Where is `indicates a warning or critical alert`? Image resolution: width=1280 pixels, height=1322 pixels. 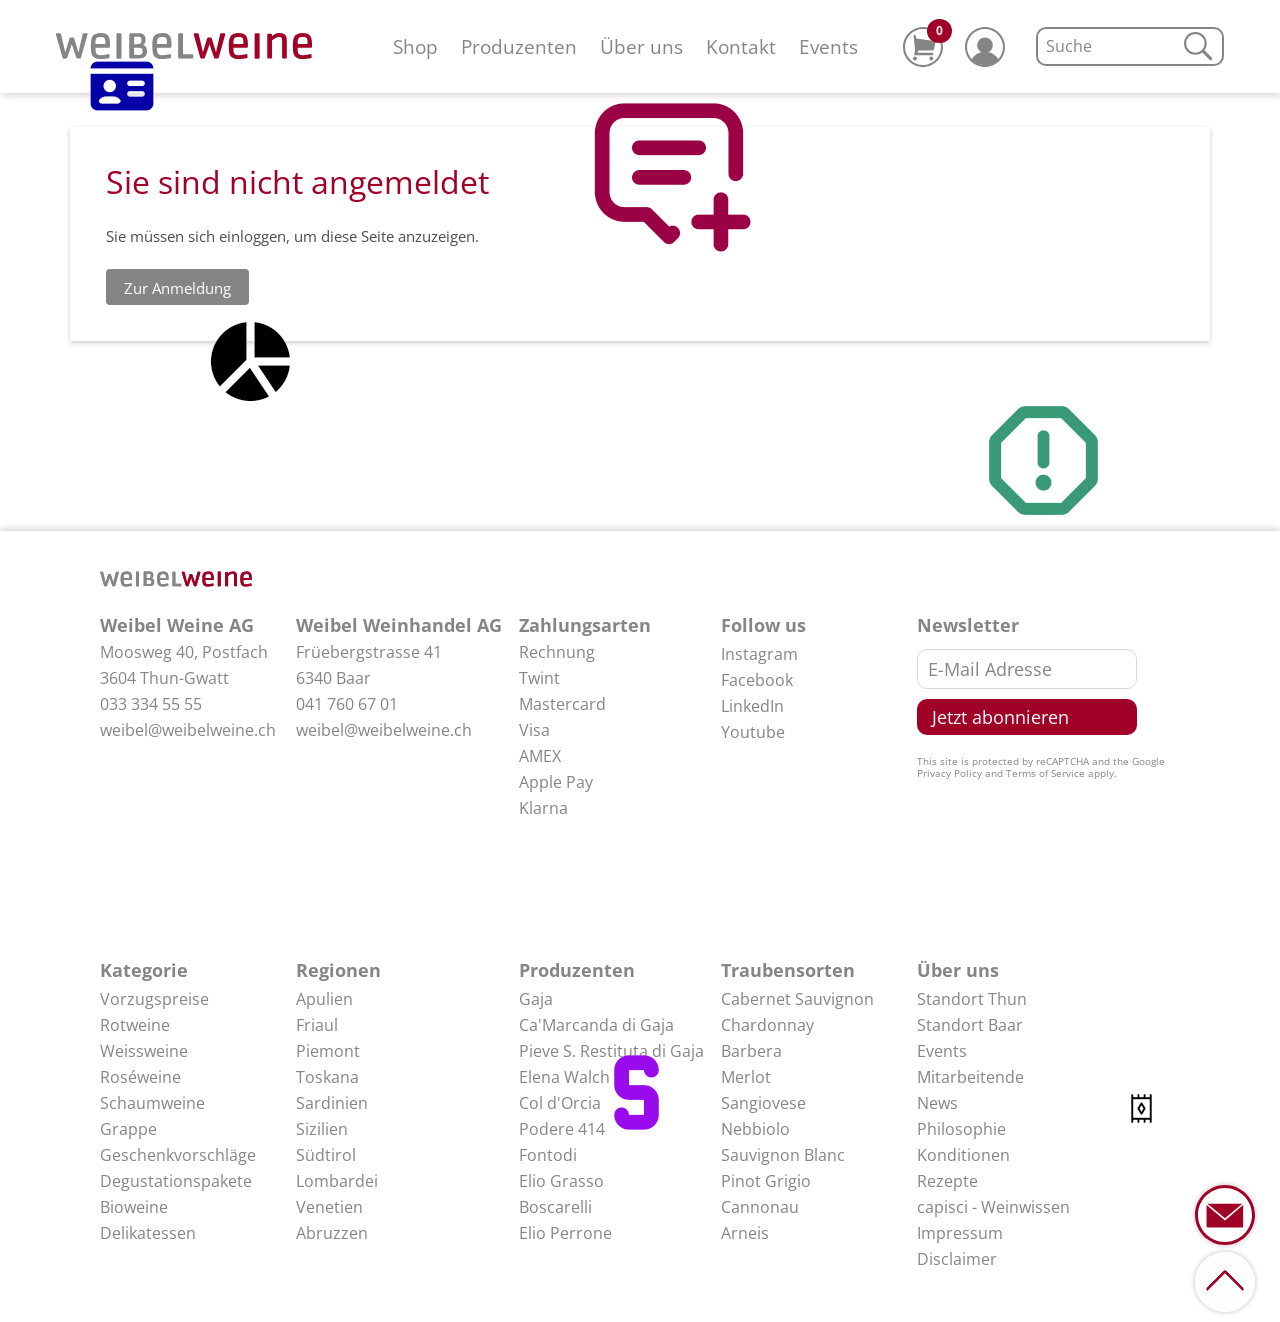
indicates a warning or critical alert is located at coordinates (1043, 460).